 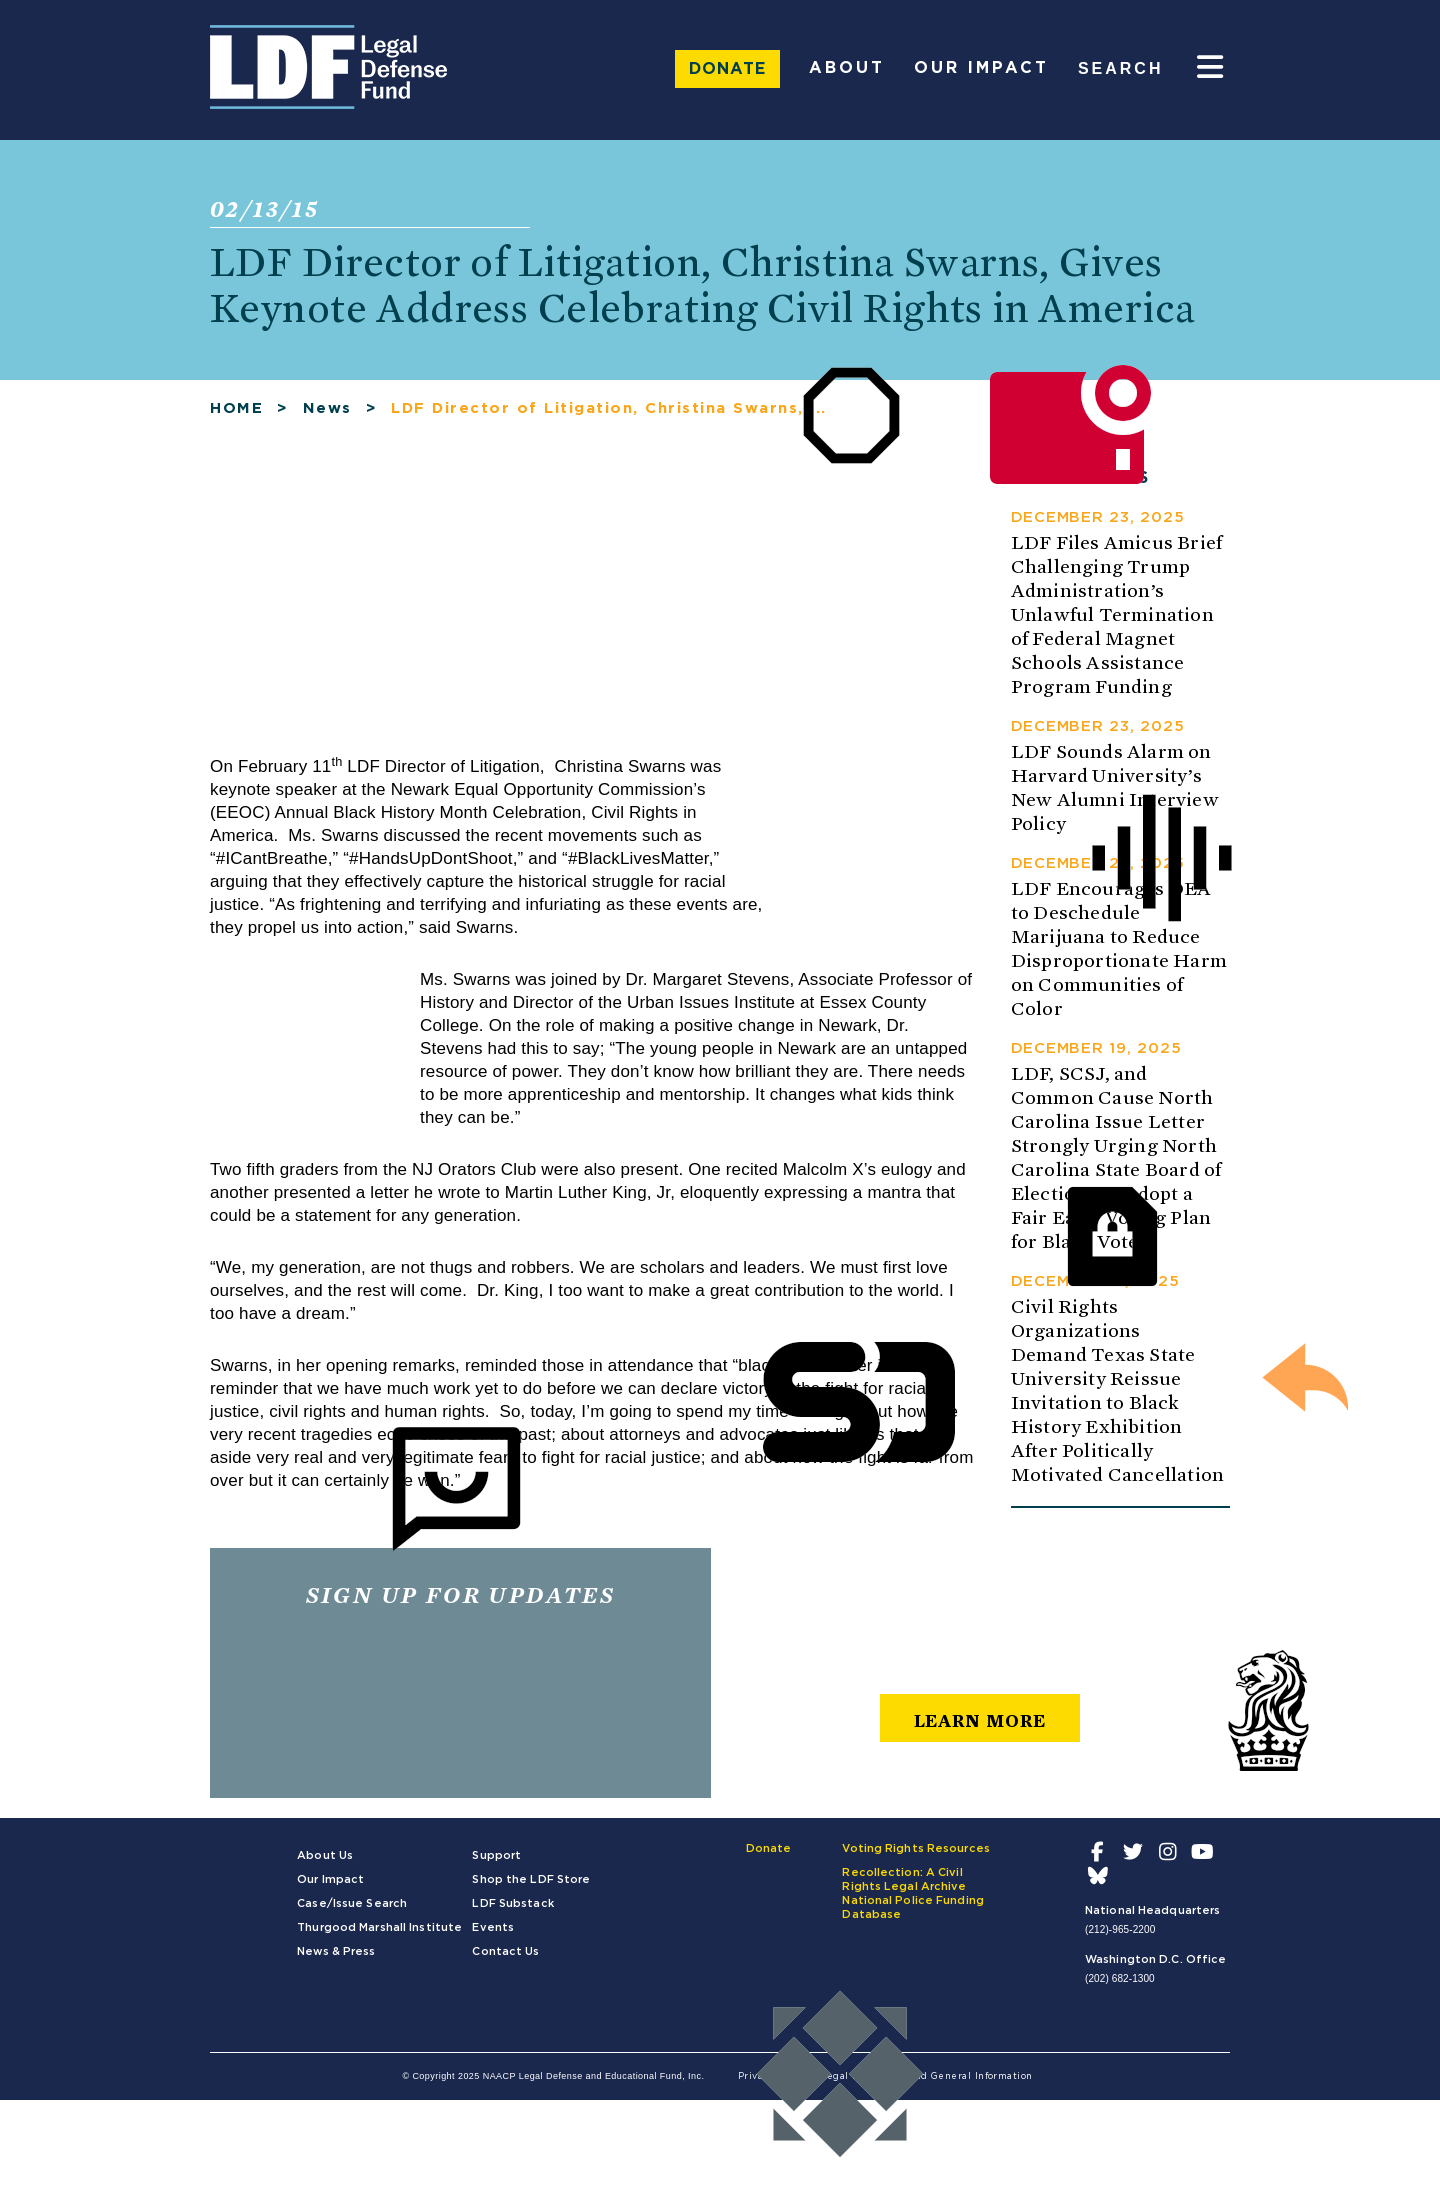 What do you see at coordinates (1112, 1236) in the screenshot?
I see `access a password-protected file` at bounding box center [1112, 1236].